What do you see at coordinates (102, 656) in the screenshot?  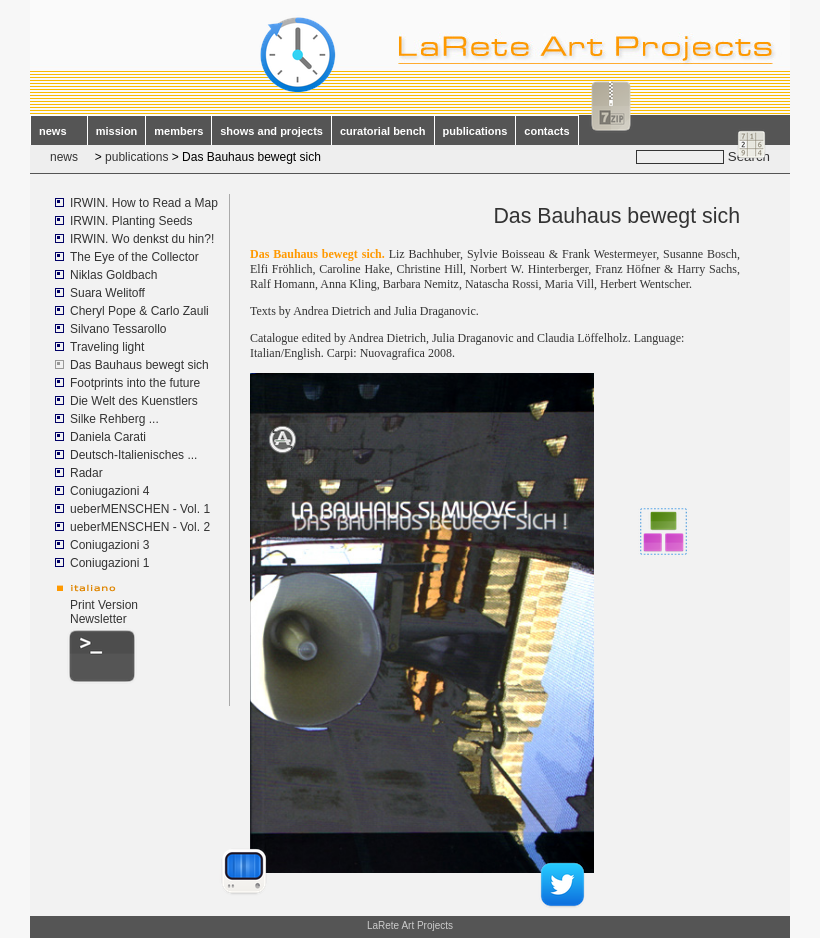 I see `open the terminal application` at bounding box center [102, 656].